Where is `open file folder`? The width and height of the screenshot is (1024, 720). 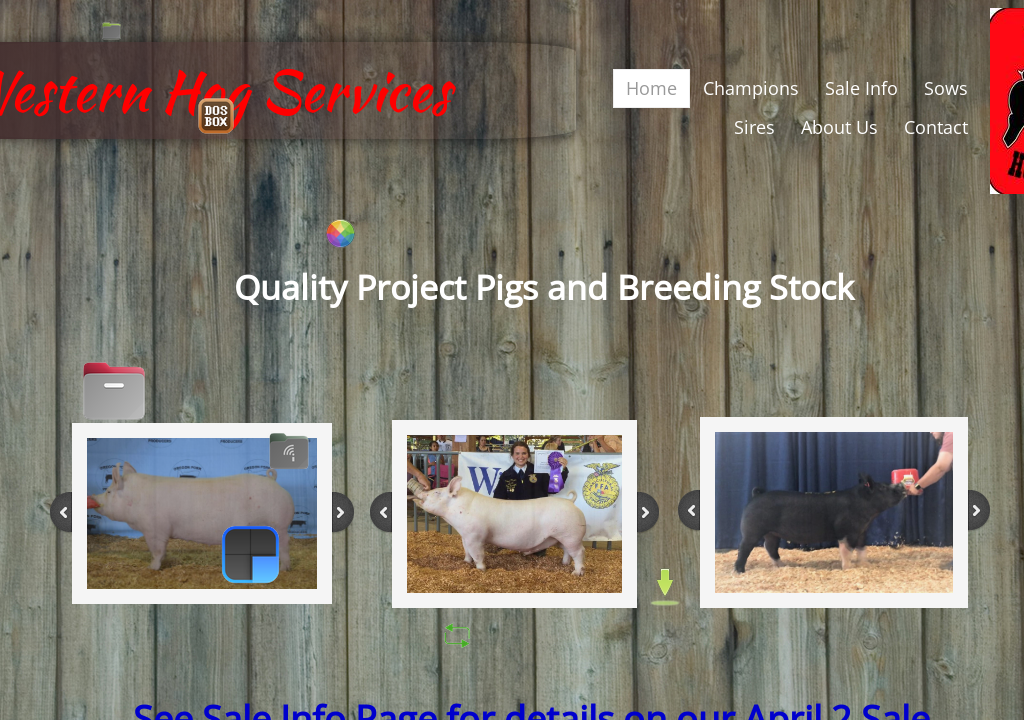
open file folder is located at coordinates (111, 30).